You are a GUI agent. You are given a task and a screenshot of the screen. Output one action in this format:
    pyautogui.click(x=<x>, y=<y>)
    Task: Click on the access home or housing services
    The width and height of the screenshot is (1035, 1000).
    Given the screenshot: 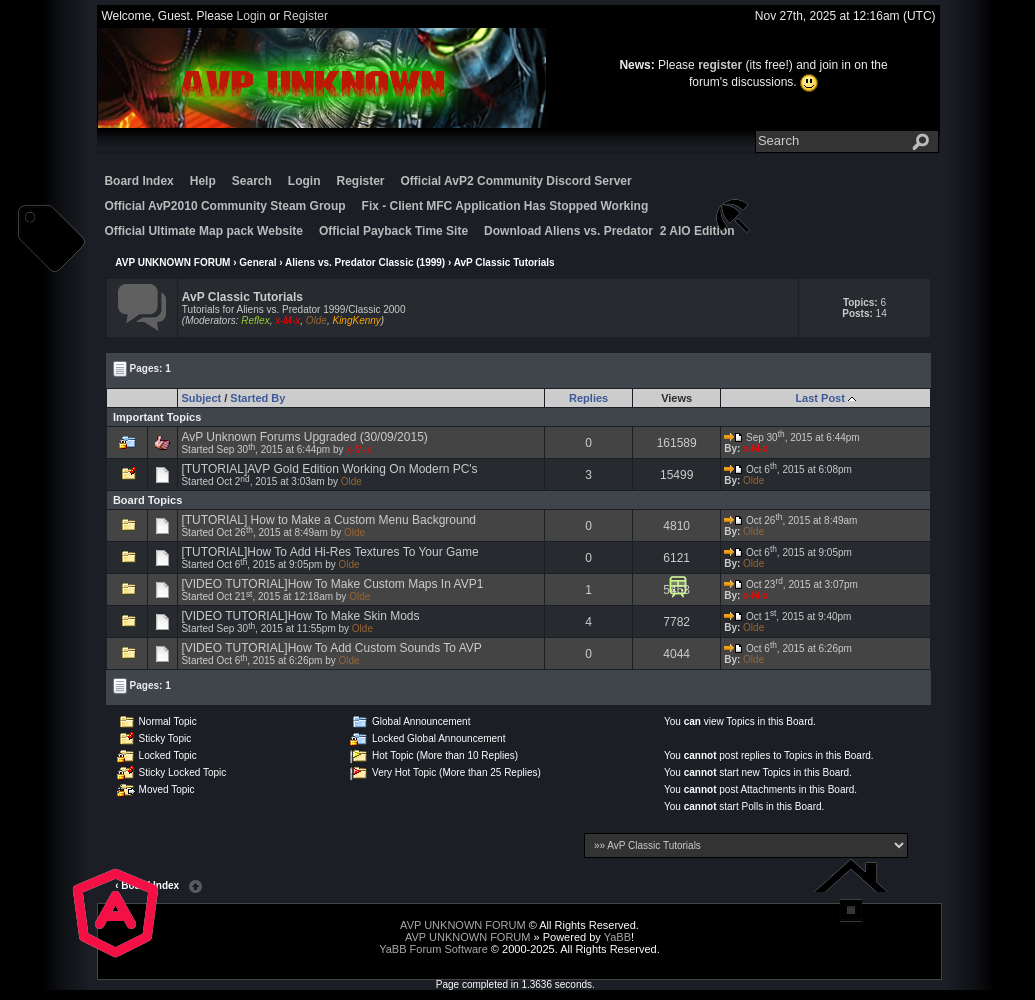 What is the action you would take?
    pyautogui.click(x=851, y=892)
    